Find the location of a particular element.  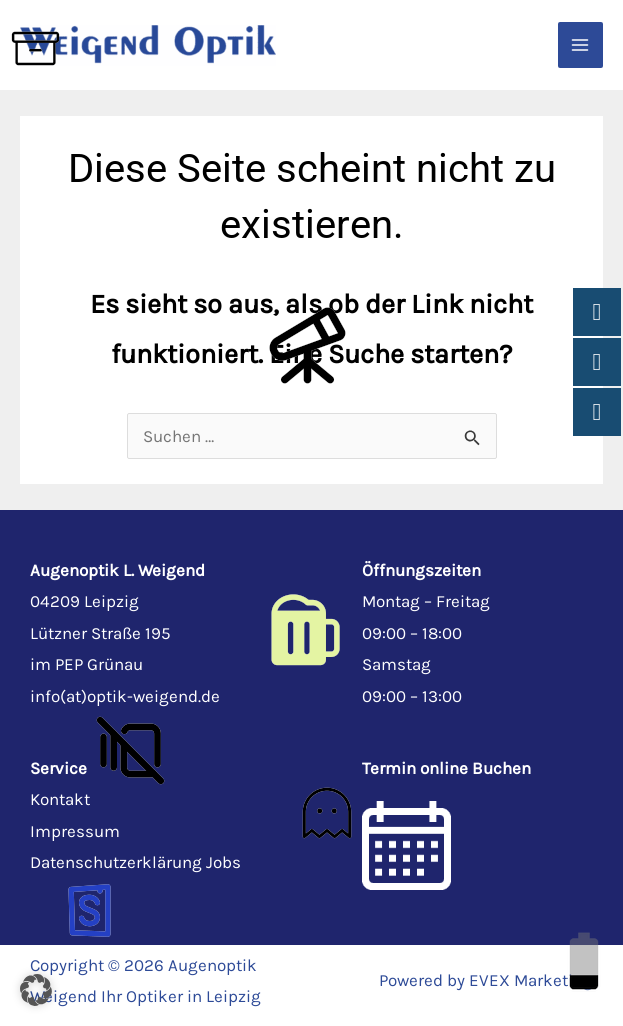

version history unavailable is located at coordinates (130, 750).